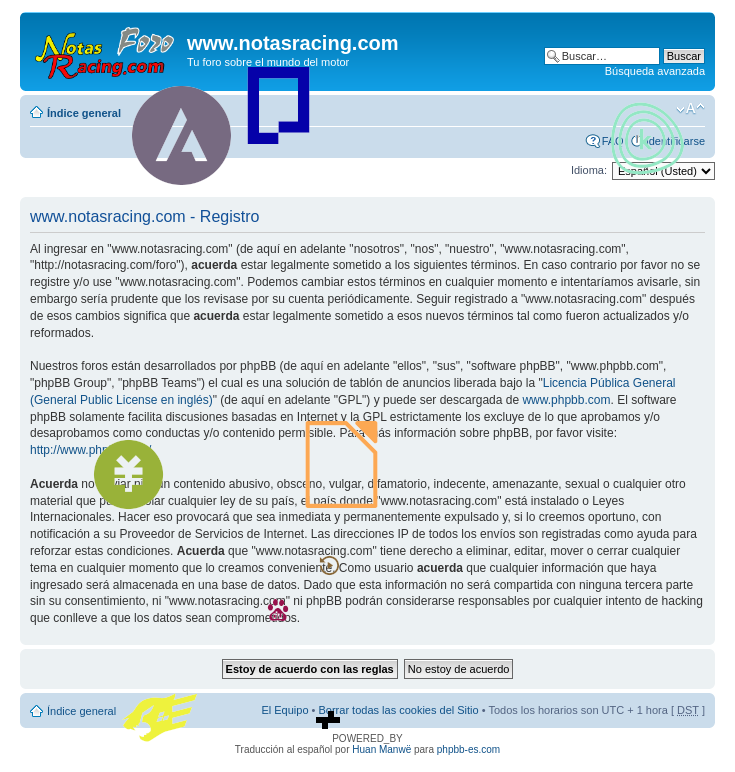 Image resolution: width=735 pixels, height=772 pixels. I want to click on open Baidu search engine, so click(278, 610).